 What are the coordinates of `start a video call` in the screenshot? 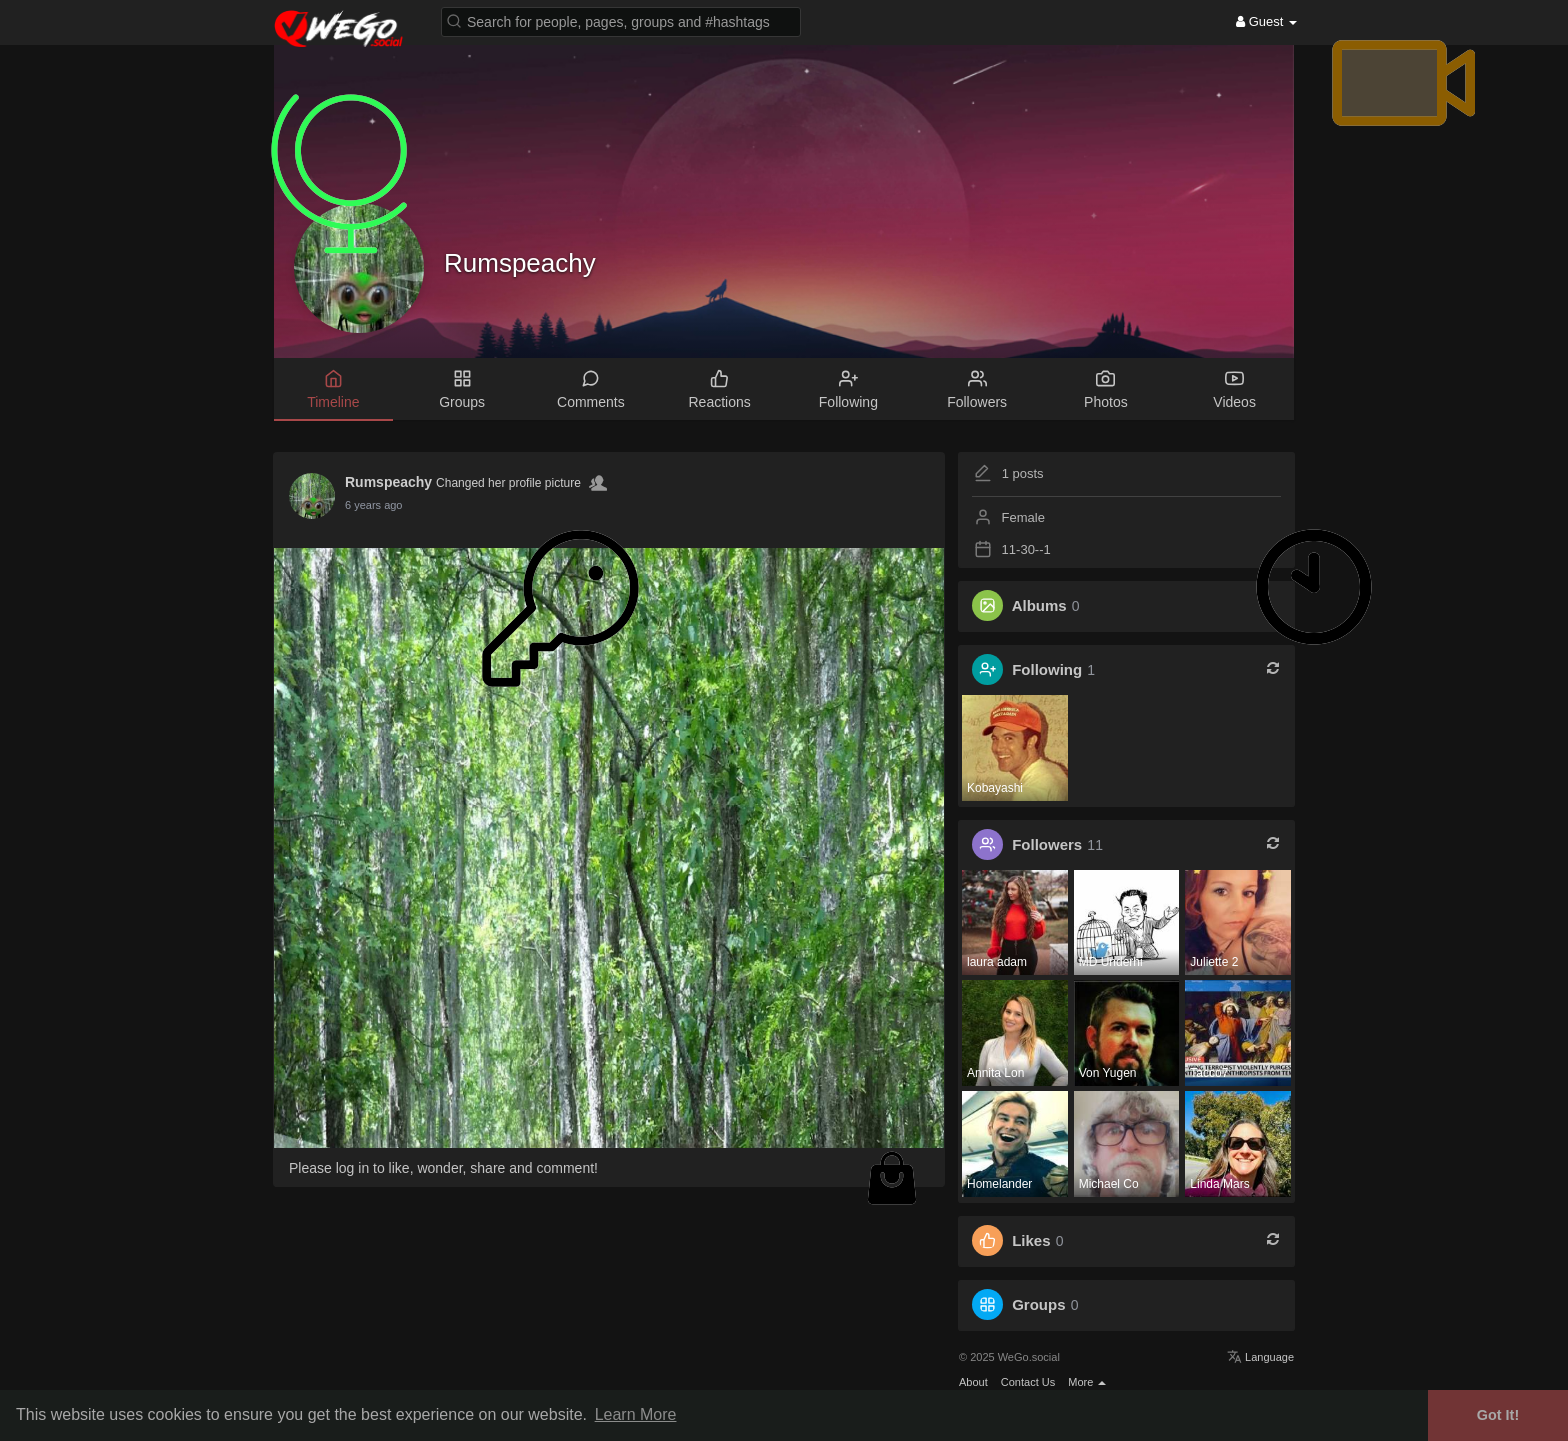 It's located at (1399, 83).